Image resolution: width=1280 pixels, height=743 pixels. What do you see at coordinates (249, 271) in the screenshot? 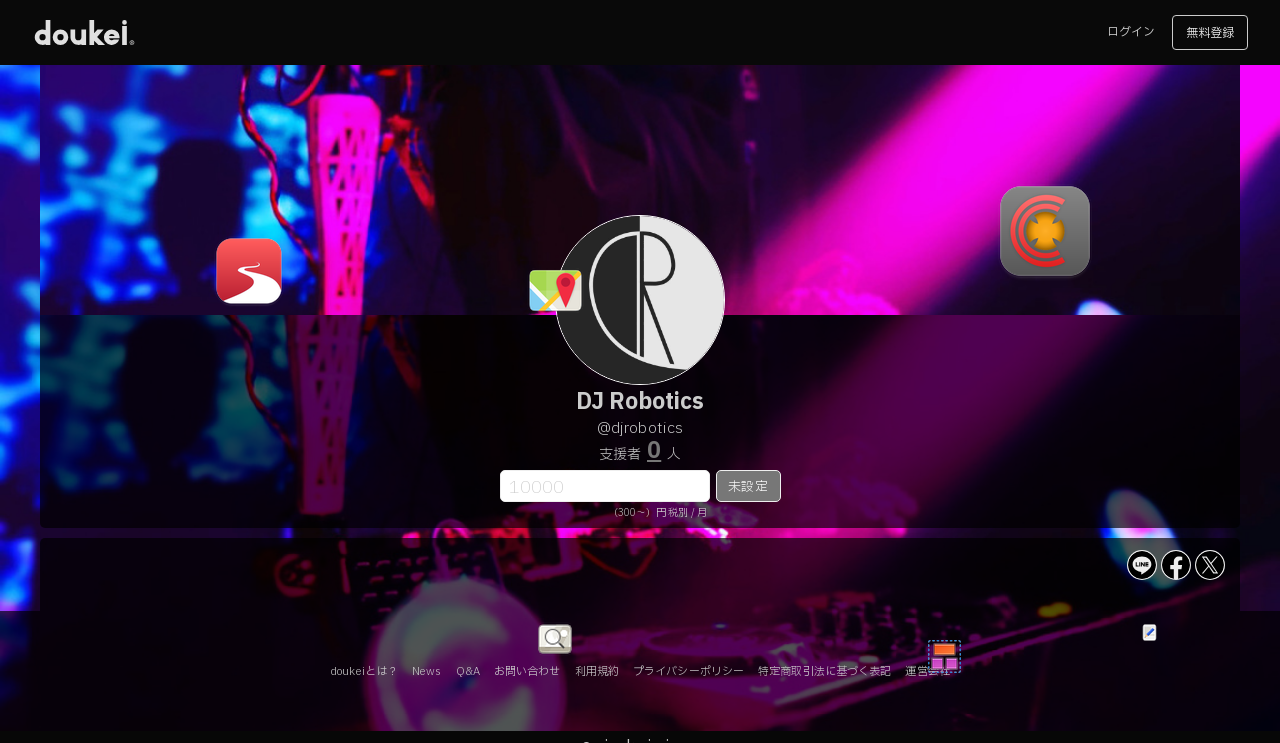
I see `open tutanota secure email app` at bounding box center [249, 271].